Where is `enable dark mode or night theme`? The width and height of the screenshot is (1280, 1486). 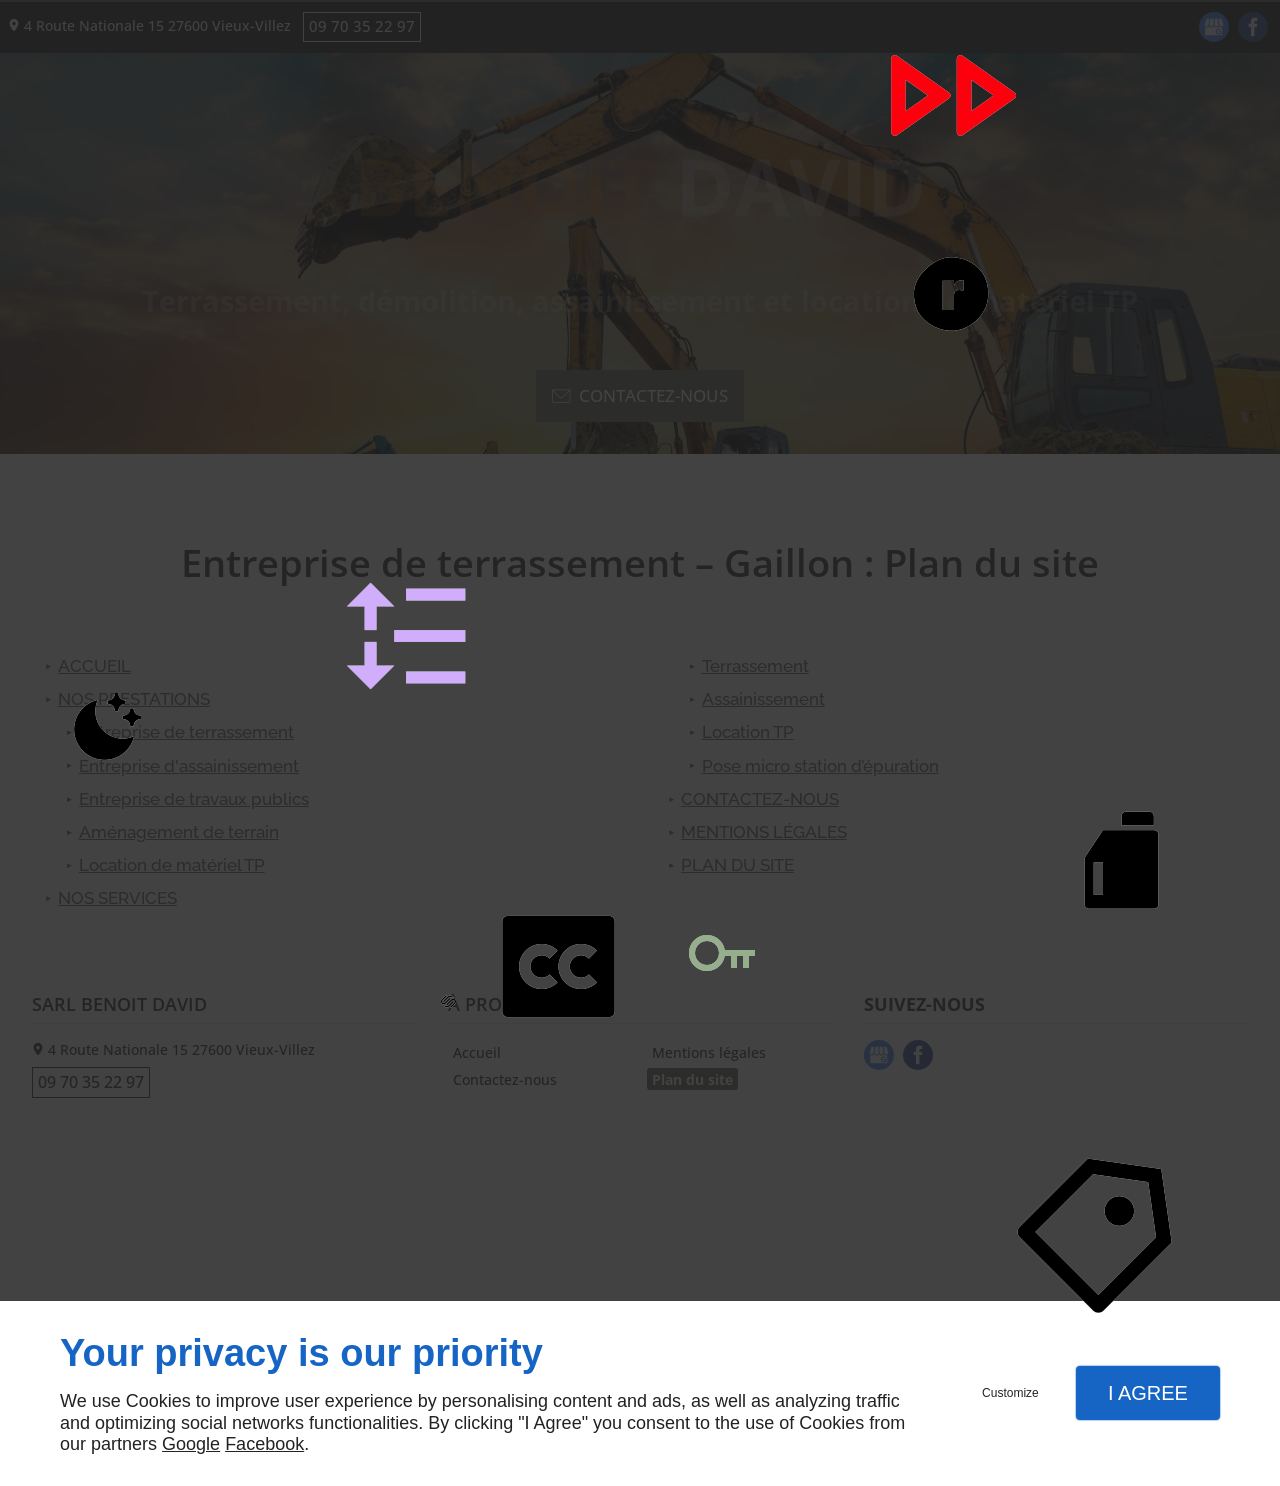
enable dark mode or night theme is located at coordinates (104, 729).